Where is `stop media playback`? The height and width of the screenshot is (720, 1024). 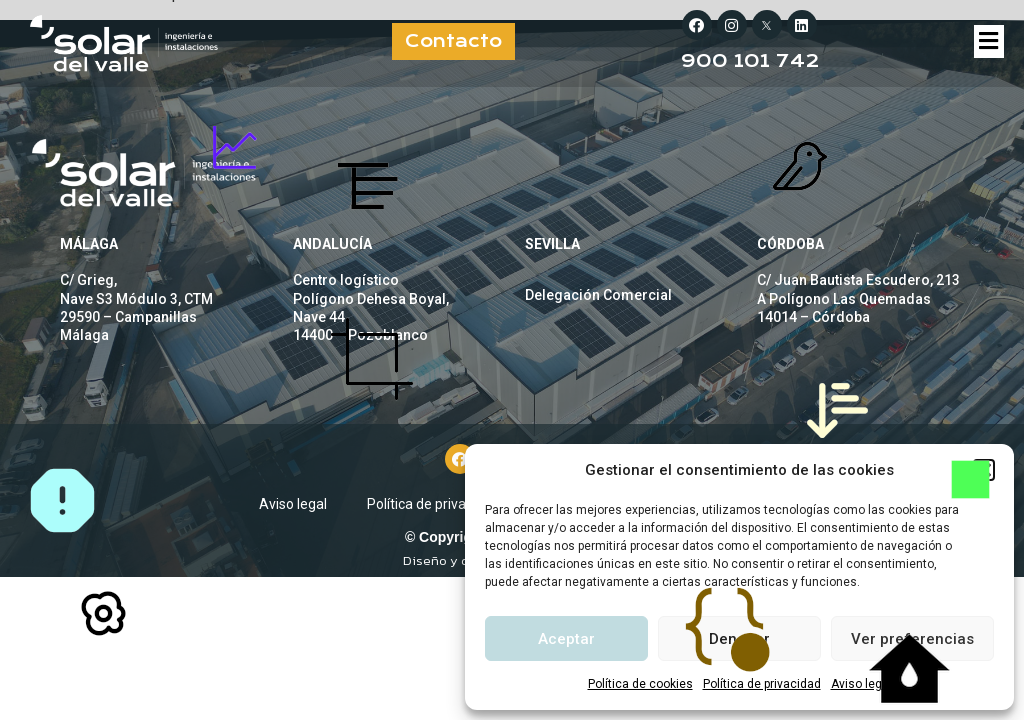
stop media playback is located at coordinates (970, 479).